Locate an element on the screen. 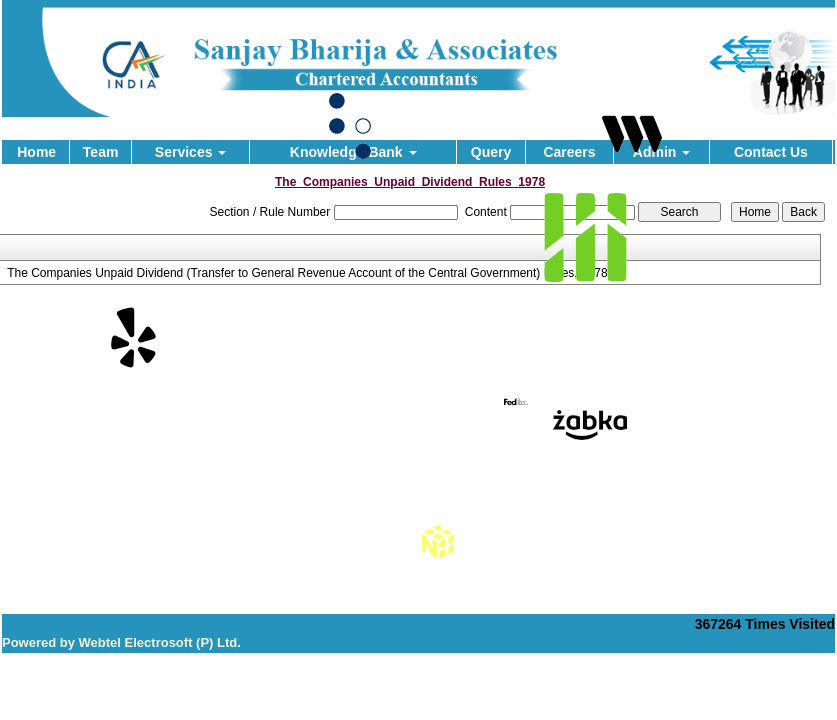 This screenshot has width=837, height=720. thirdweb platform logo is located at coordinates (632, 134).